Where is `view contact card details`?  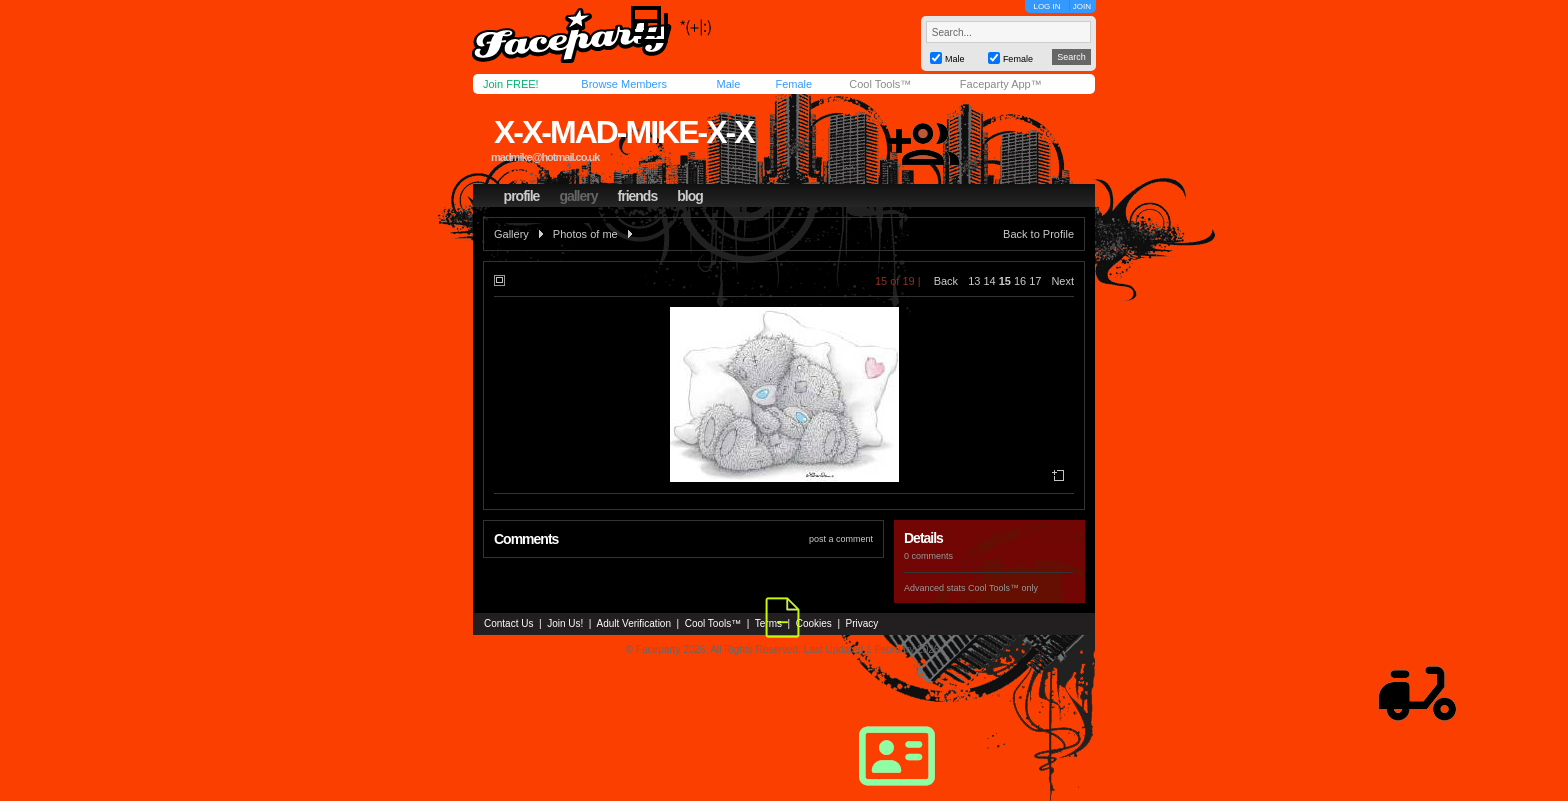
view contact card details is located at coordinates (897, 756).